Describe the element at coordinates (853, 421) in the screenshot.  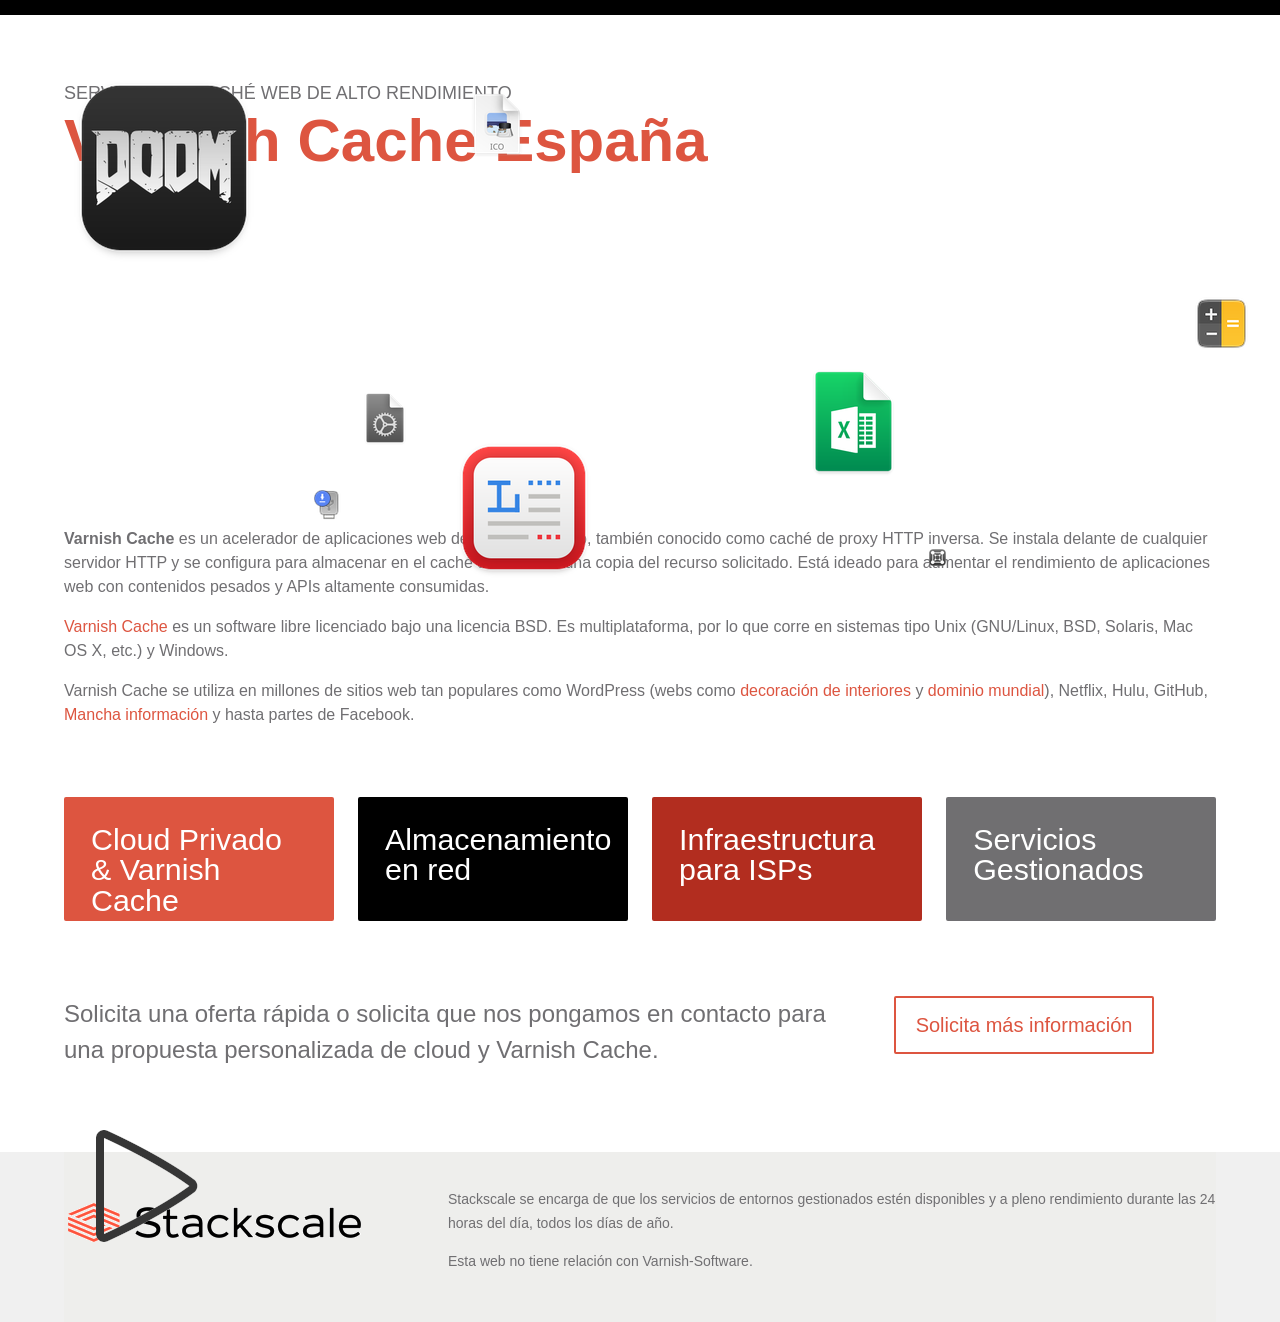
I see `open a Microsoft Excel spreadsheet file` at that location.